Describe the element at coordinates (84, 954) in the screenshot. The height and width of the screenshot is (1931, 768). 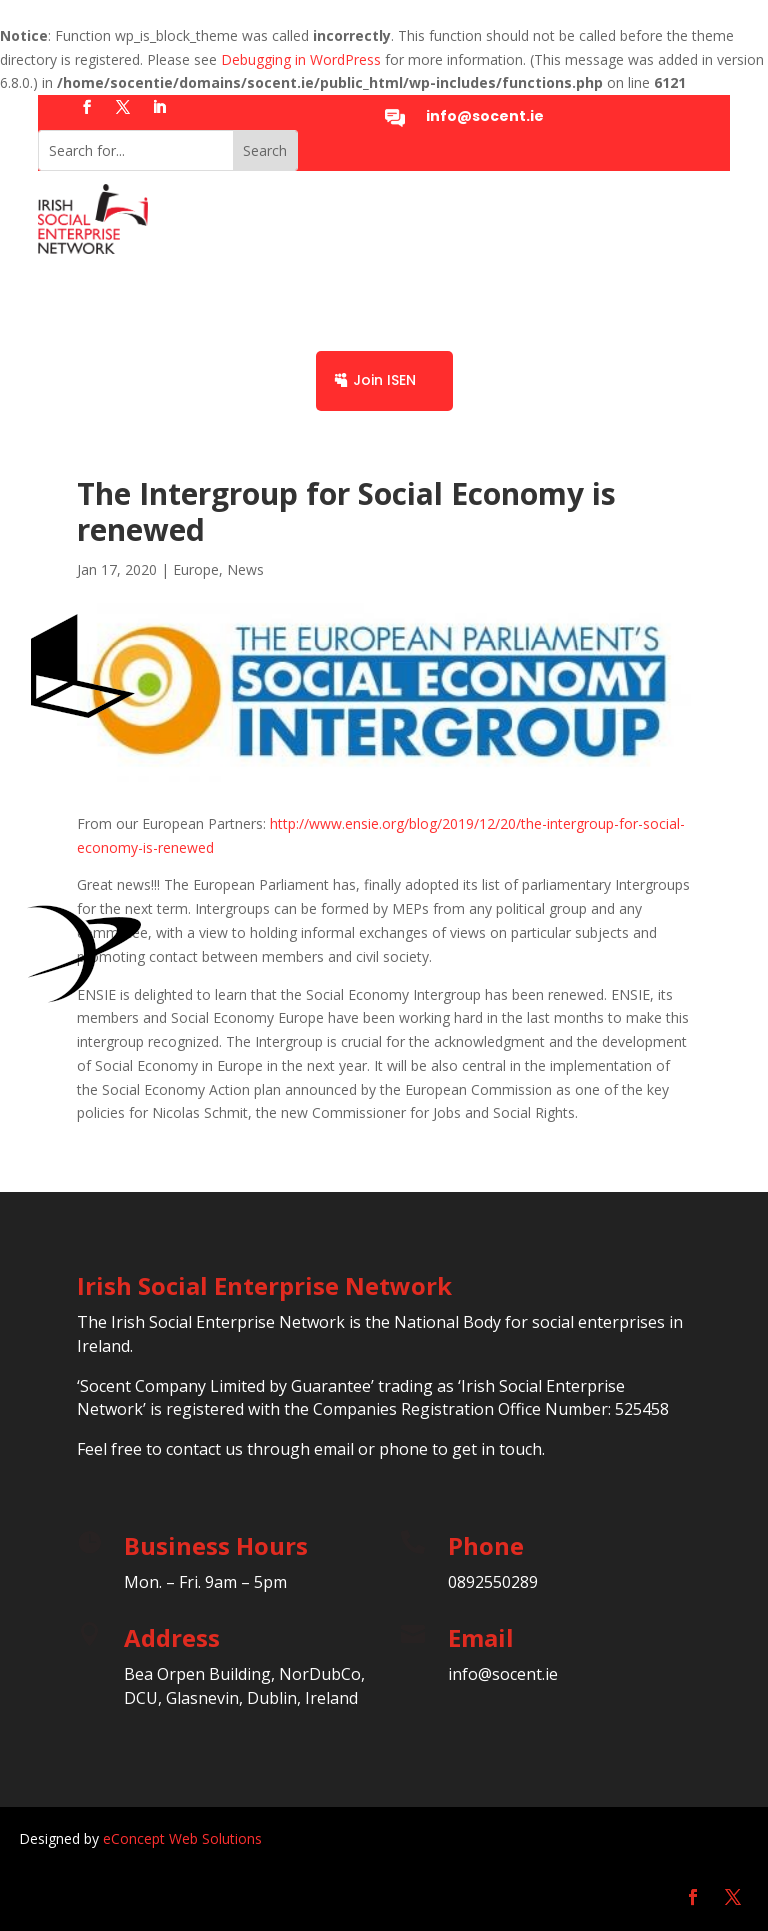
I see `visit The Planetary Society website` at that location.